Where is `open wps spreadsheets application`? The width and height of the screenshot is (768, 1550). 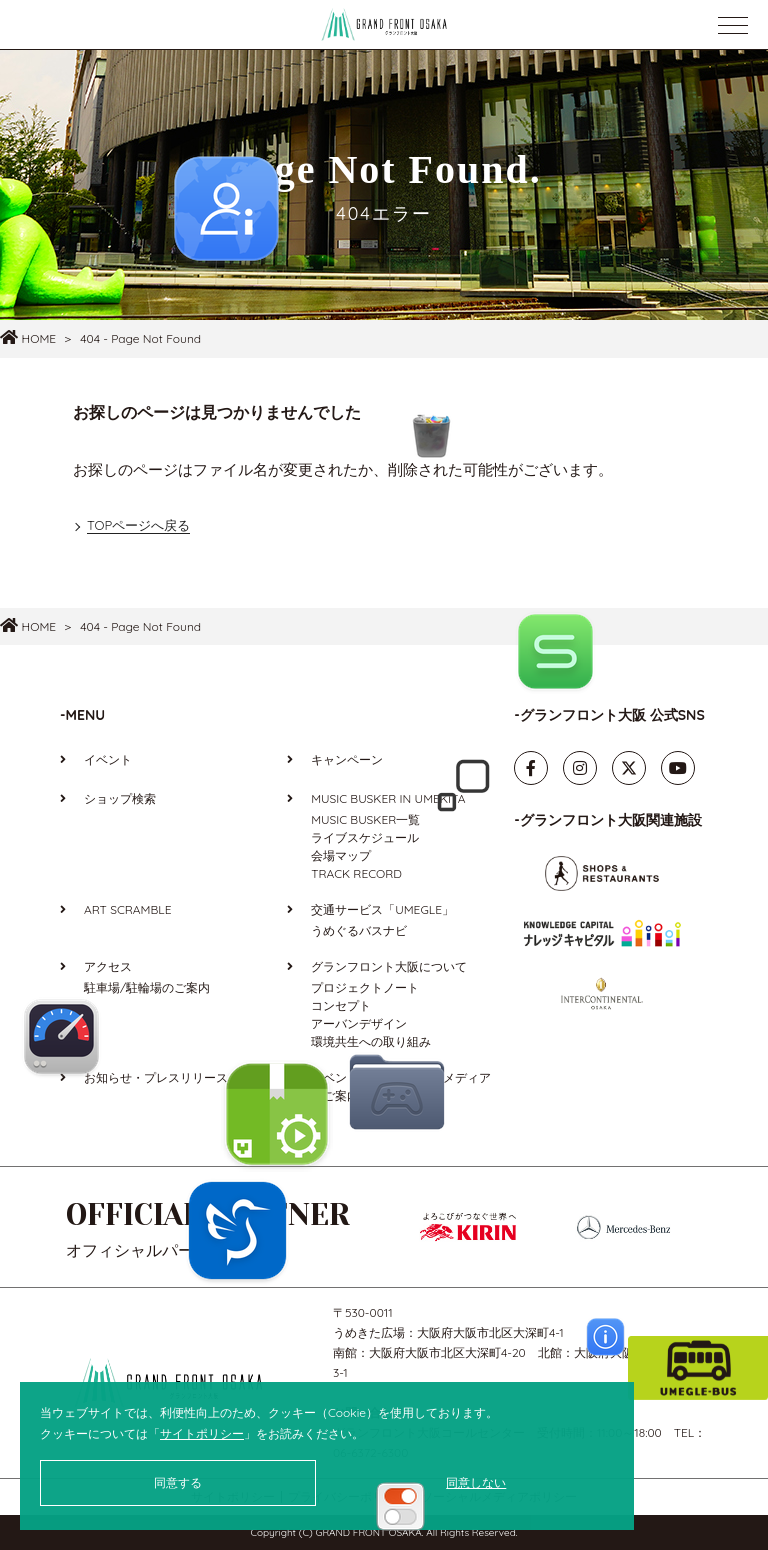
open wps spreadsheets application is located at coordinates (555, 651).